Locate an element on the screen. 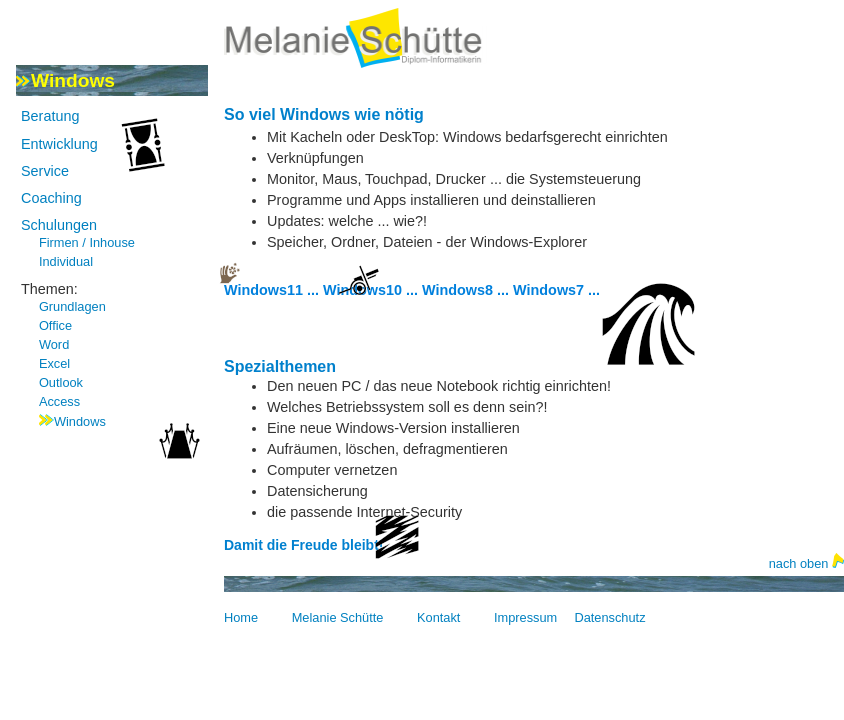  cast an ice or frost spell is located at coordinates (230, 273).